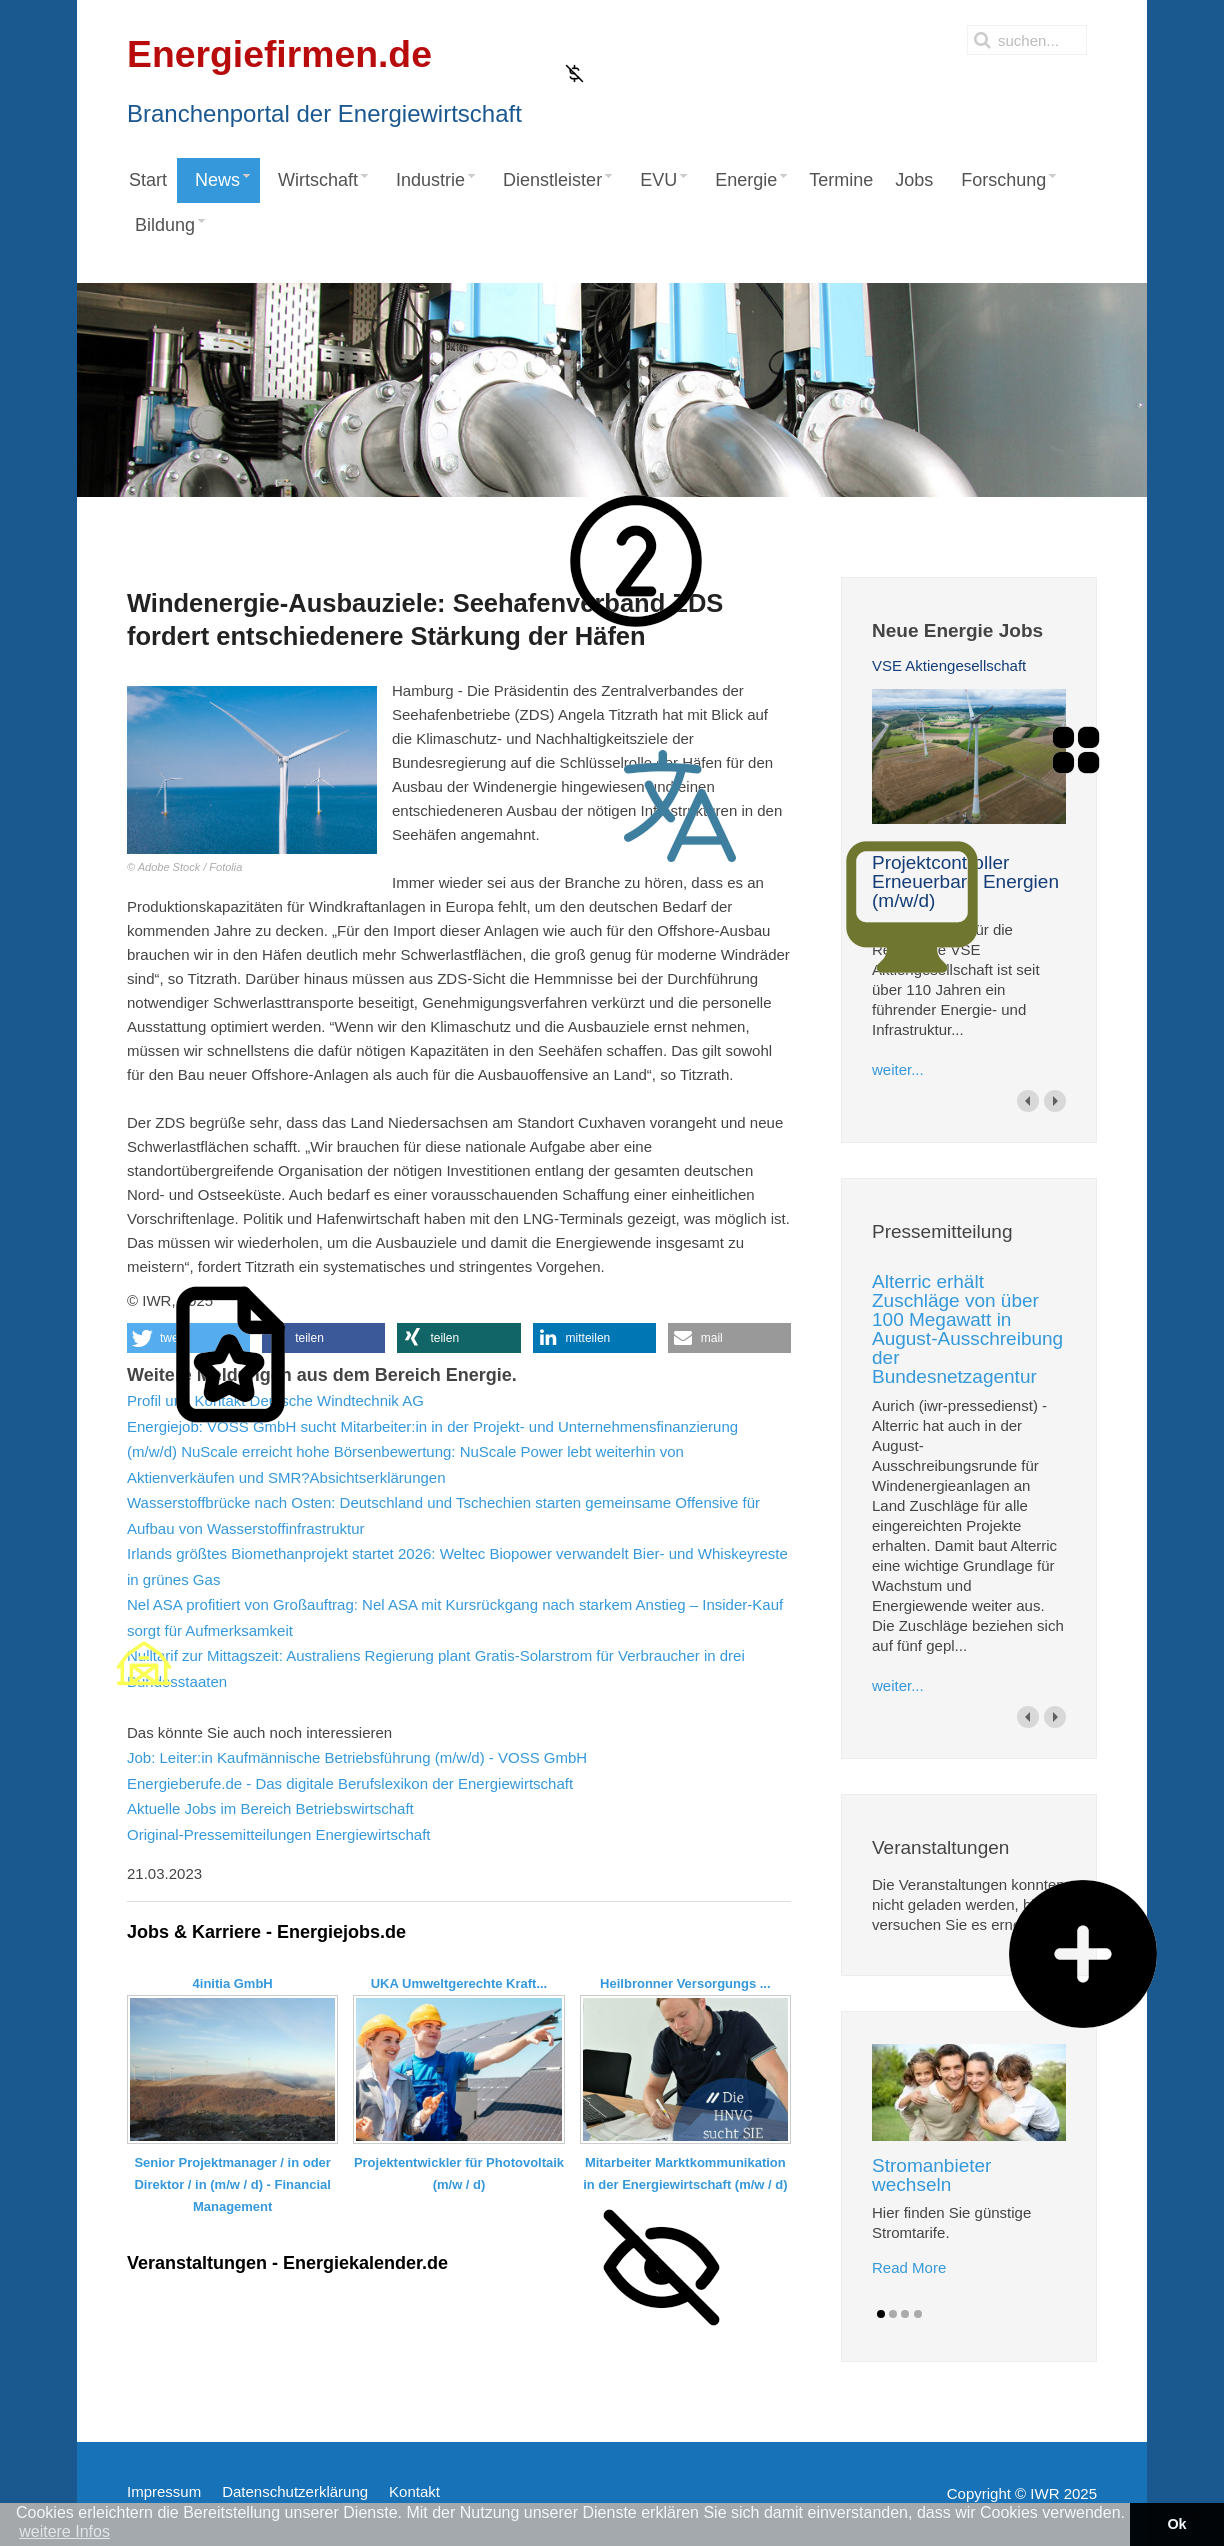  I want to click on hide password or sensitive content, so click(661, 2267).